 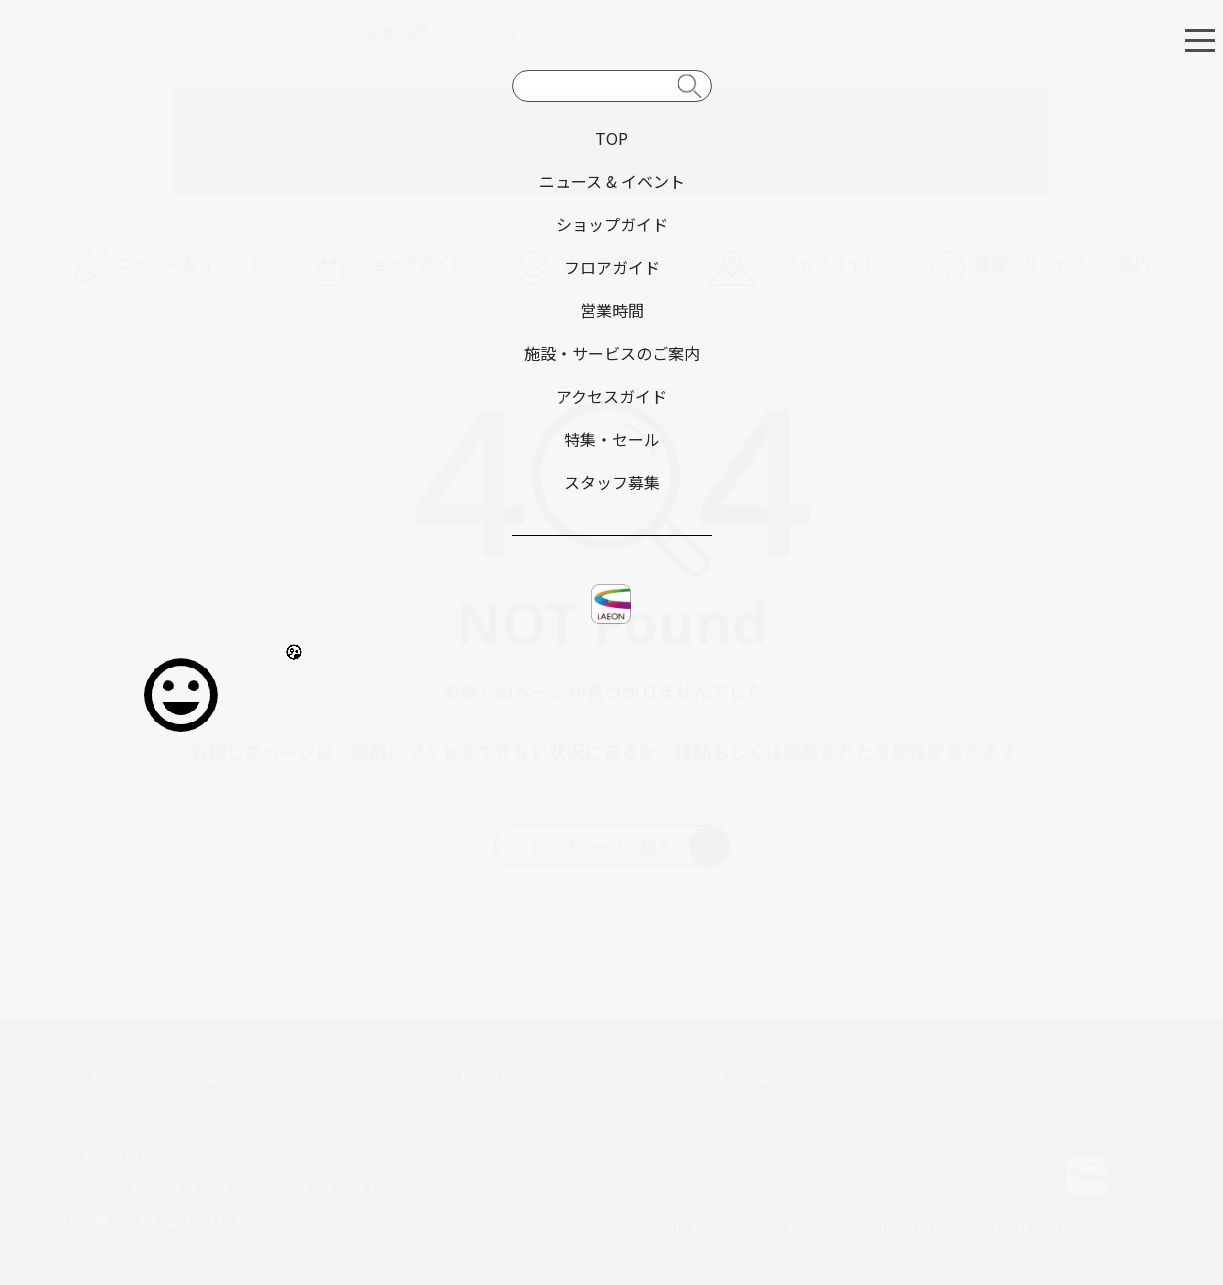 I want to click on set your mood or status, so click(x=181, y=695).